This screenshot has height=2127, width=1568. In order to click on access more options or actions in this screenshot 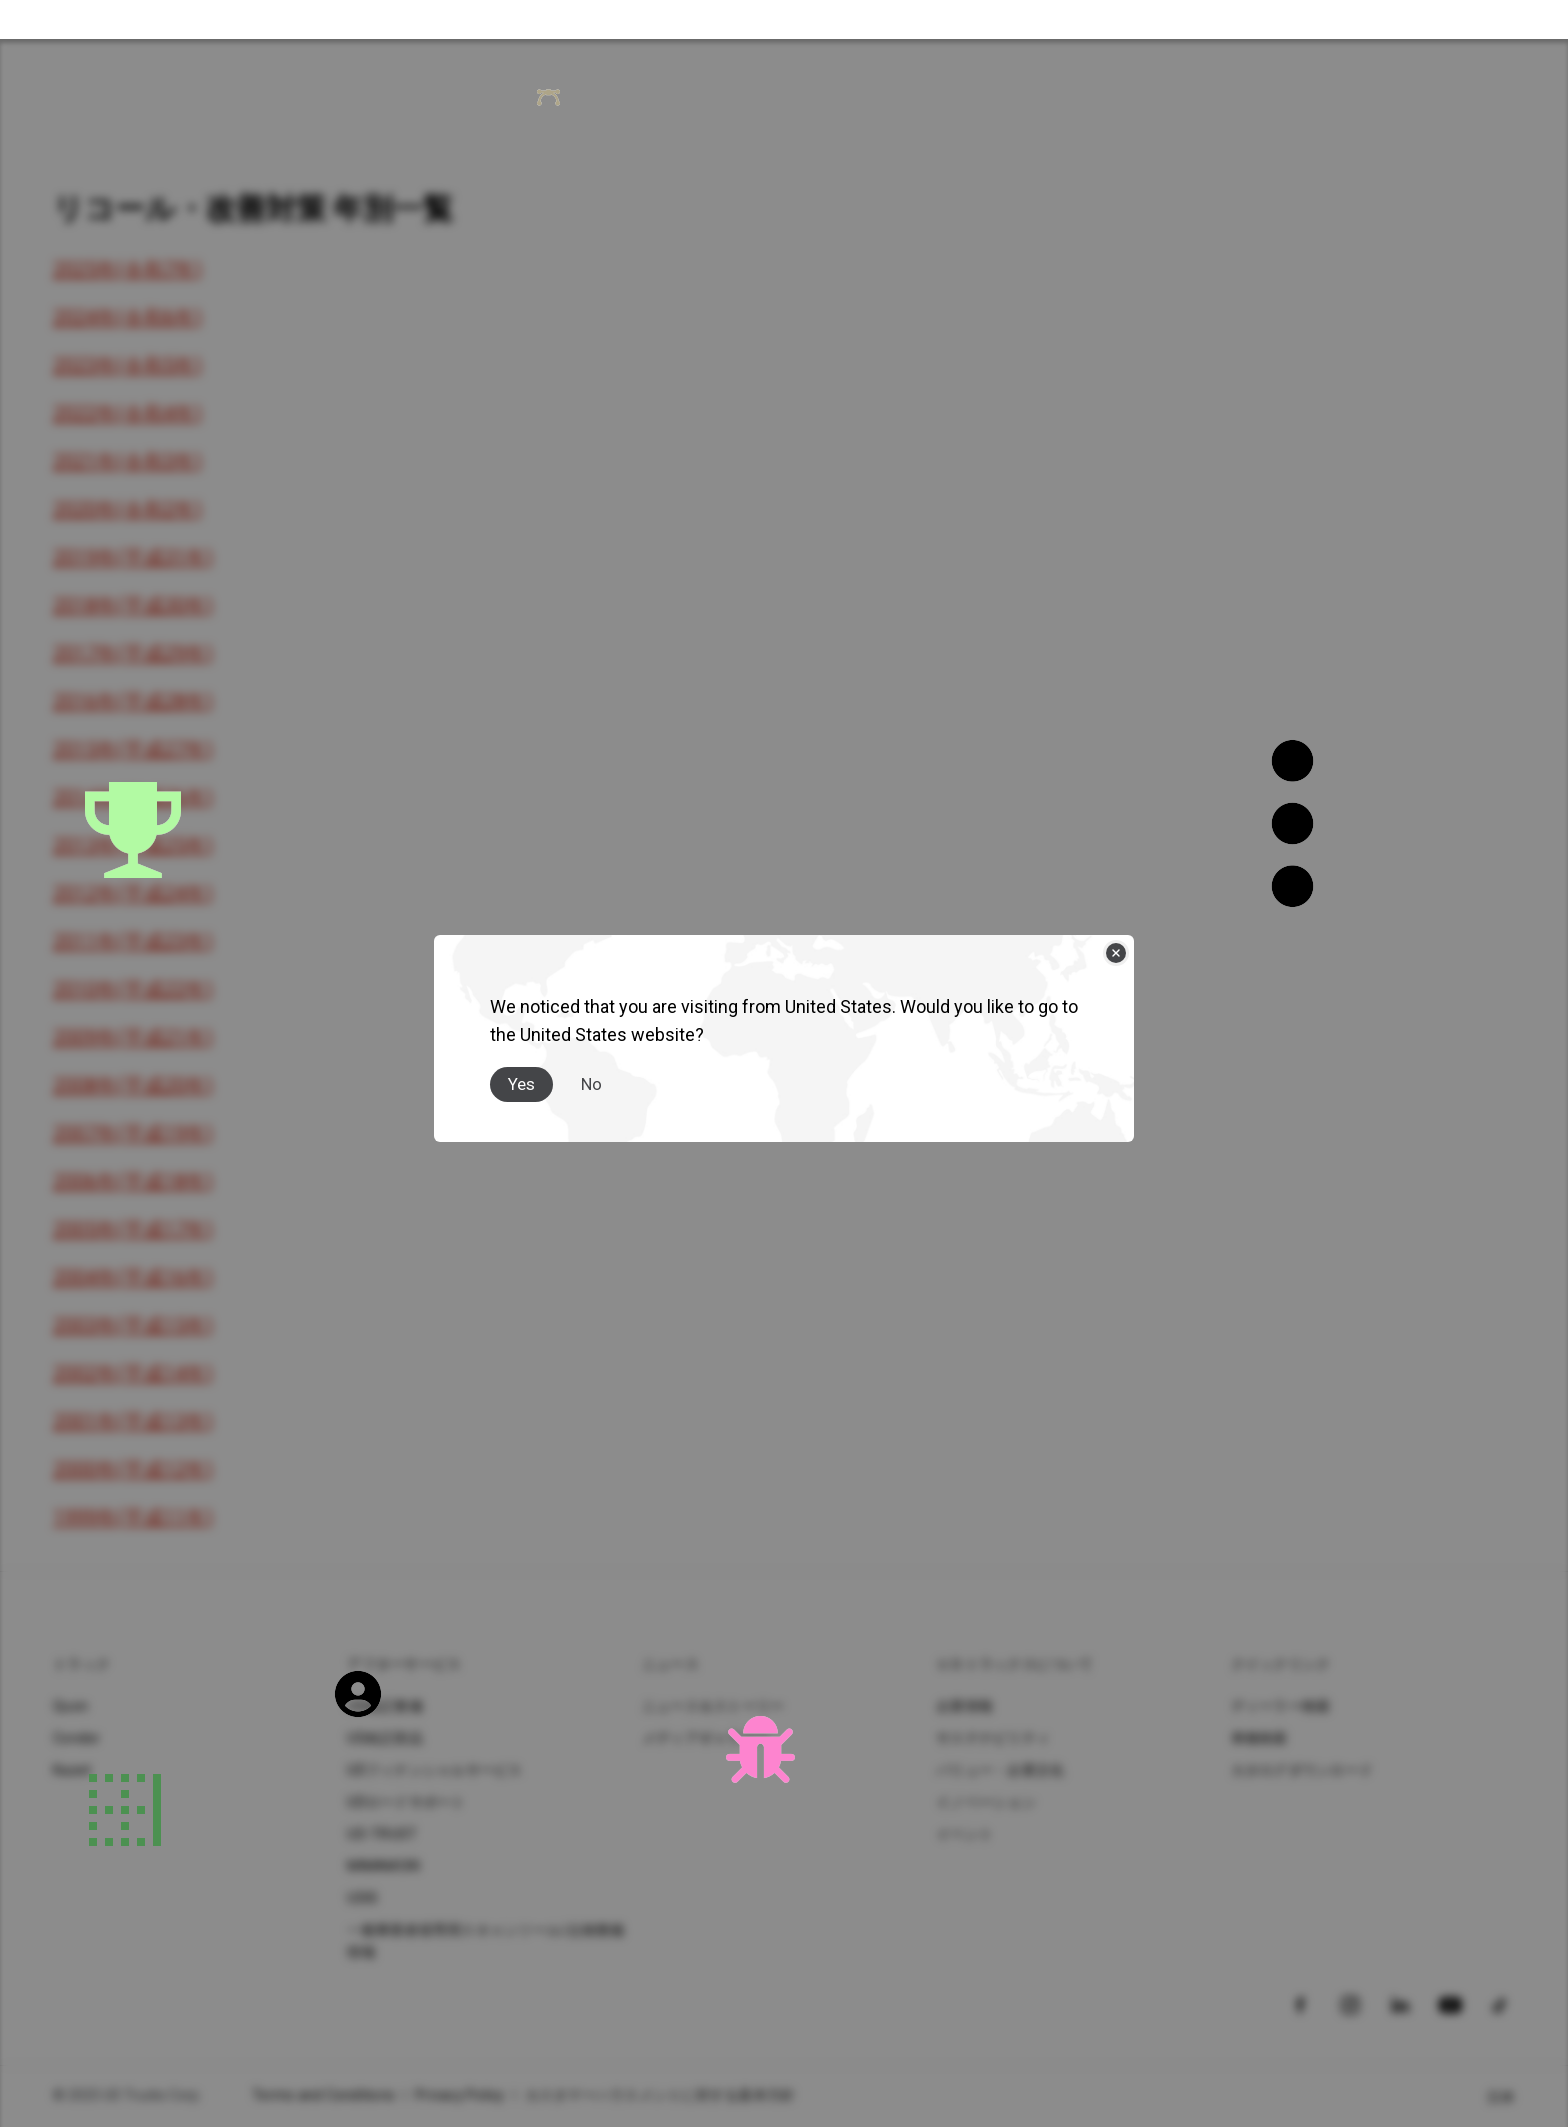, I will do `click(1292, 823)`.